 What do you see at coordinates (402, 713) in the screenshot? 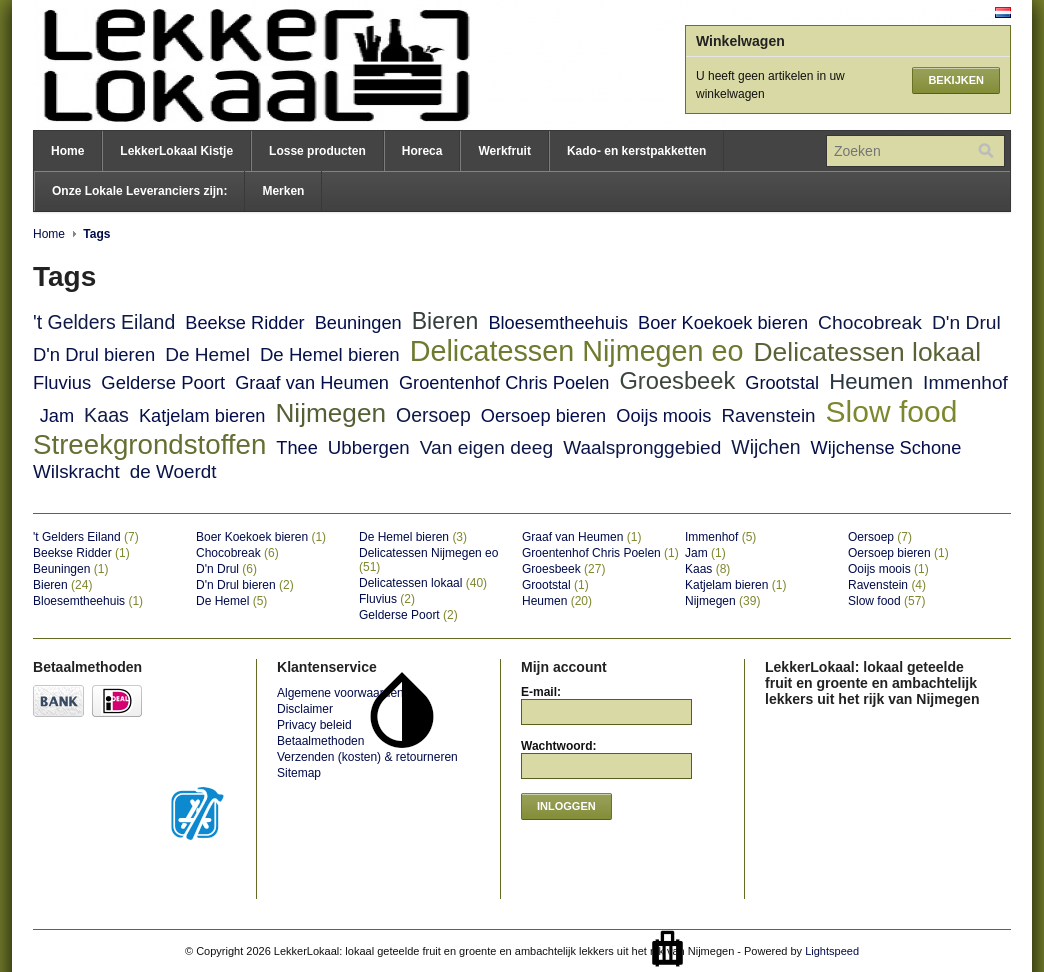
I see `adjust contrast settings` at bounding box center [402, 713].